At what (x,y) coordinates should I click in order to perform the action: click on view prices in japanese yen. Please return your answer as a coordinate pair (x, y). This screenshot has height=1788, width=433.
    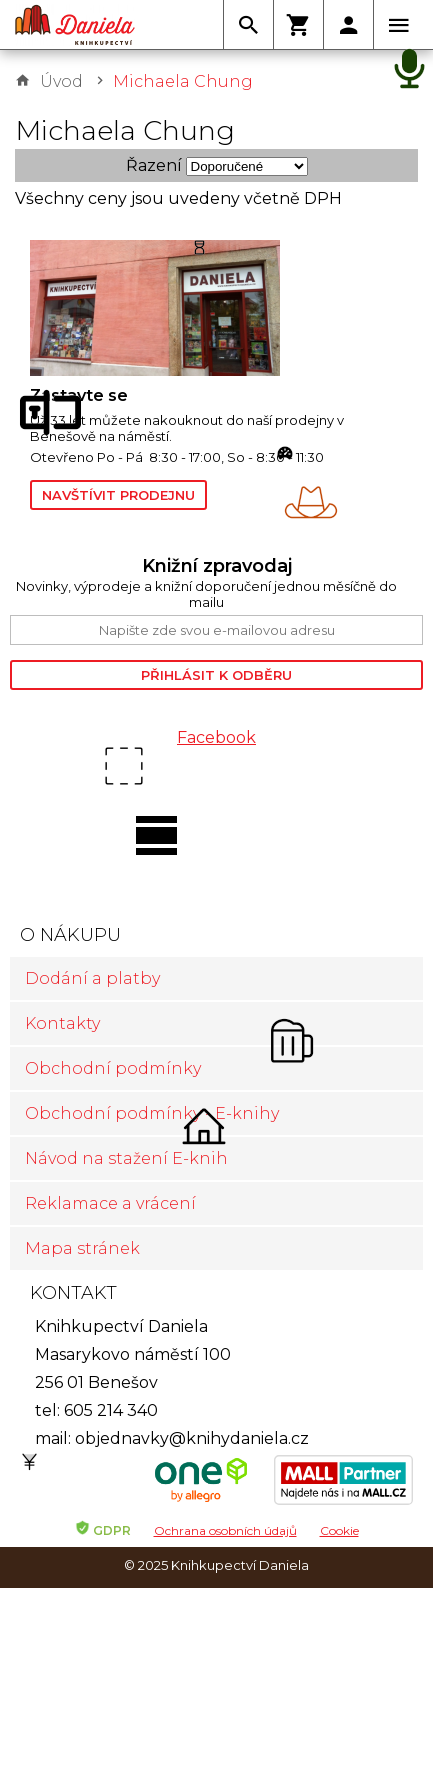
    Looking at the image, I should click on (29, 1461).